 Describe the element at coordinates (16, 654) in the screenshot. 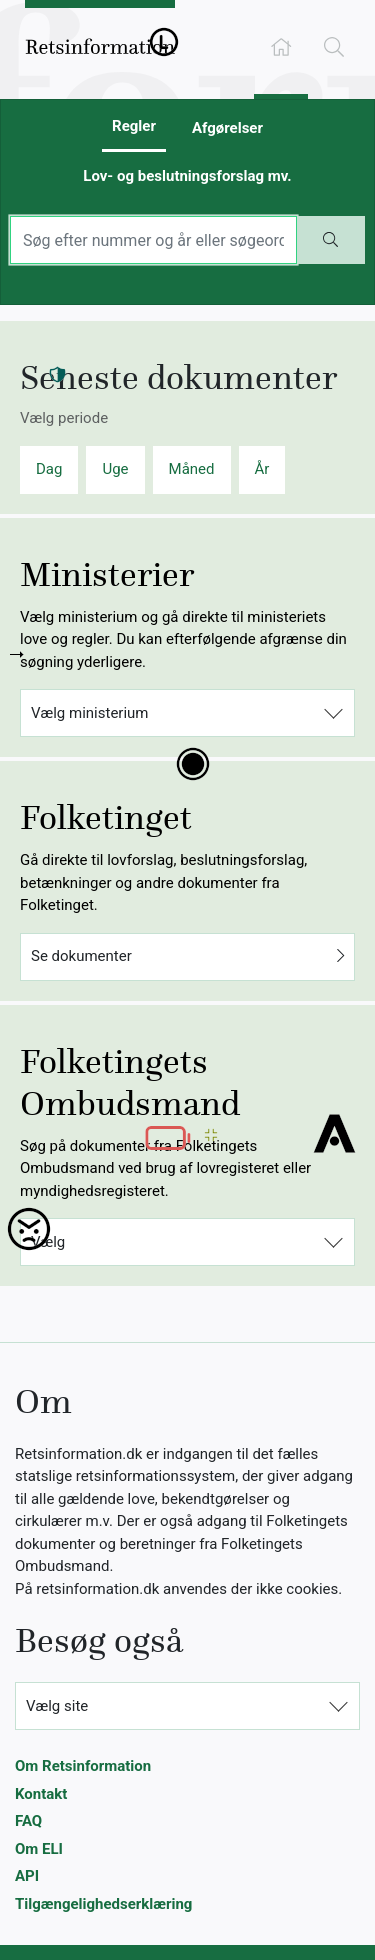

I see `proceed to the next step` at that location.